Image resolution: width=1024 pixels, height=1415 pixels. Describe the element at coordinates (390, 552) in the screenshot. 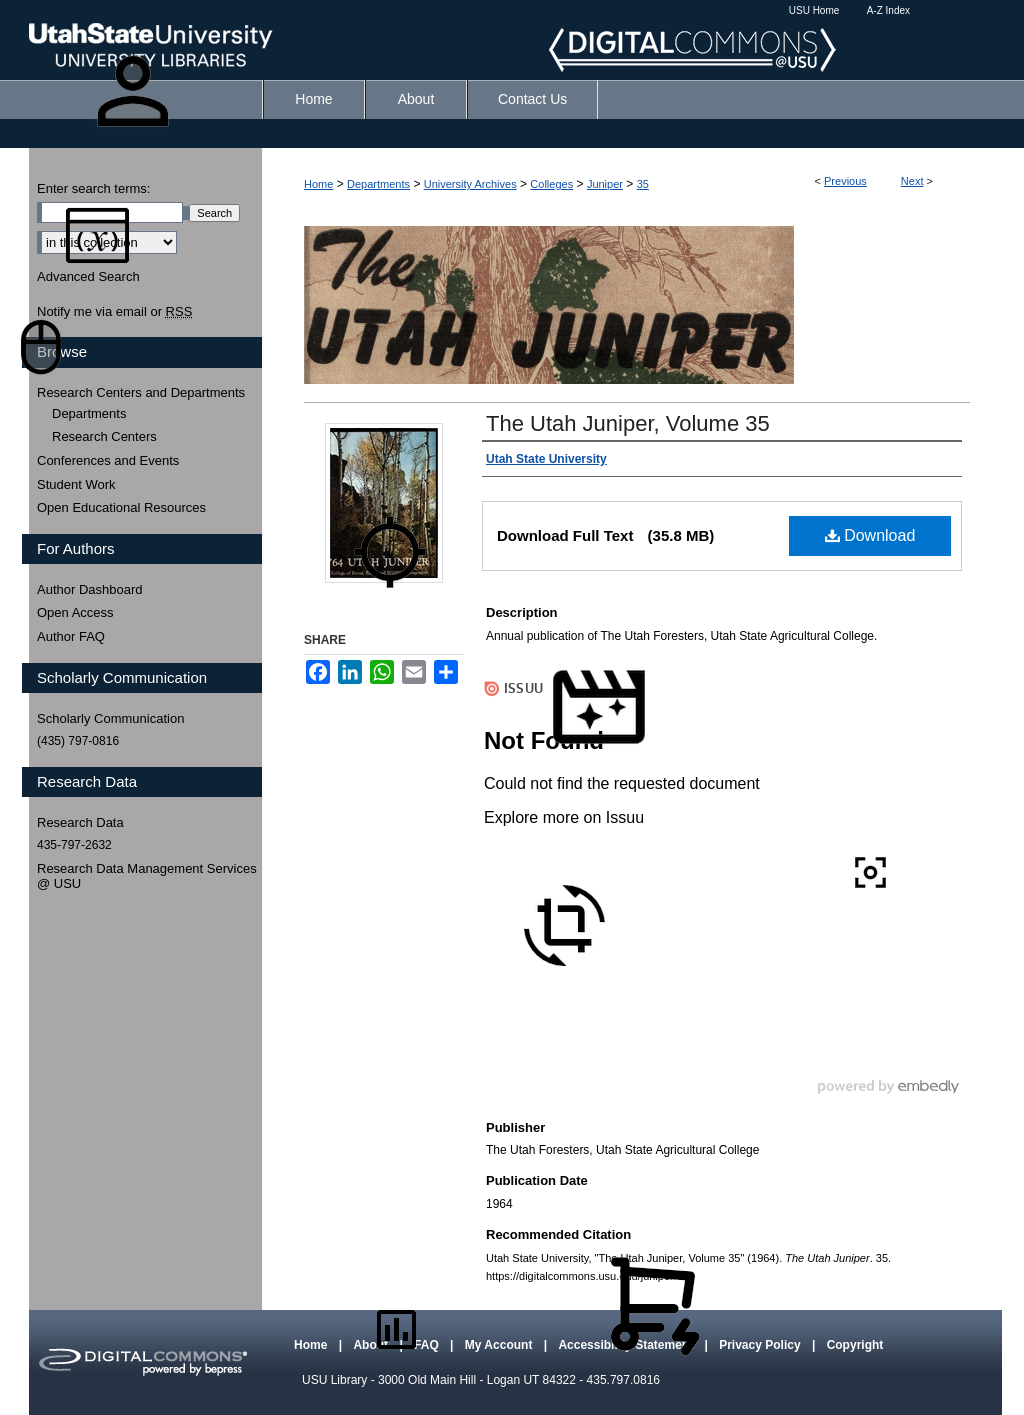

I see `searching for current location` at that location.